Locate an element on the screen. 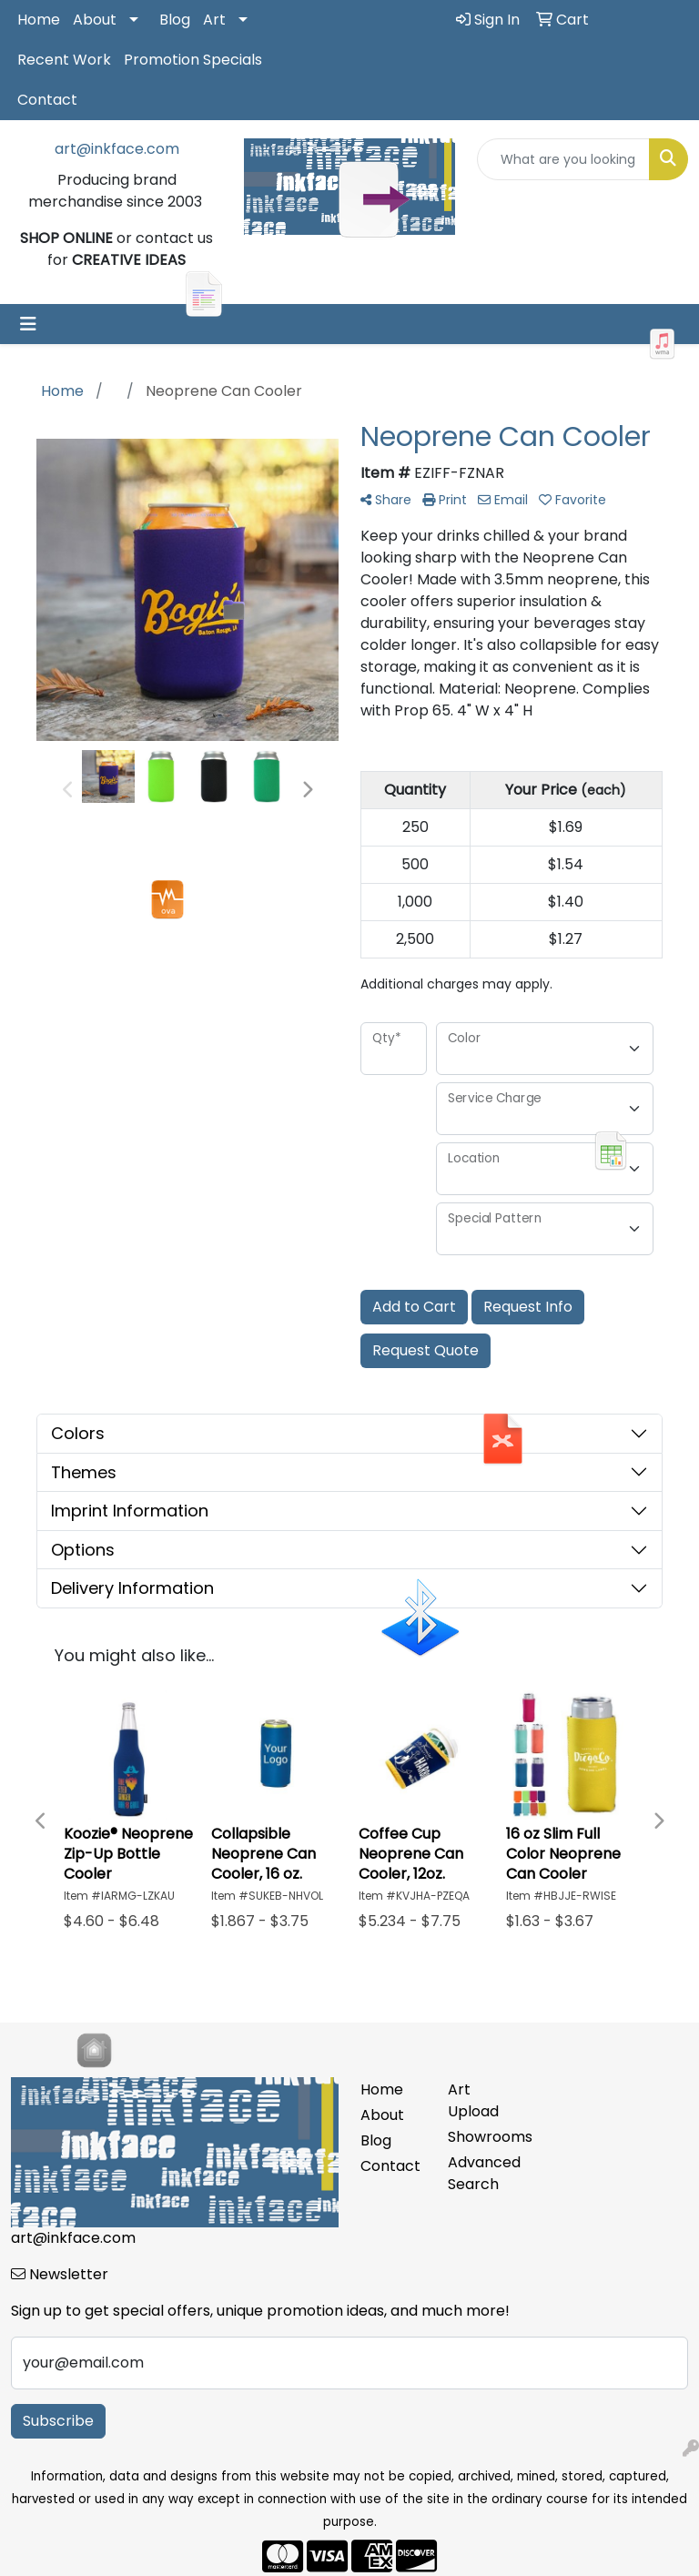  a windows media audio file is located at coordinates (662, 343).